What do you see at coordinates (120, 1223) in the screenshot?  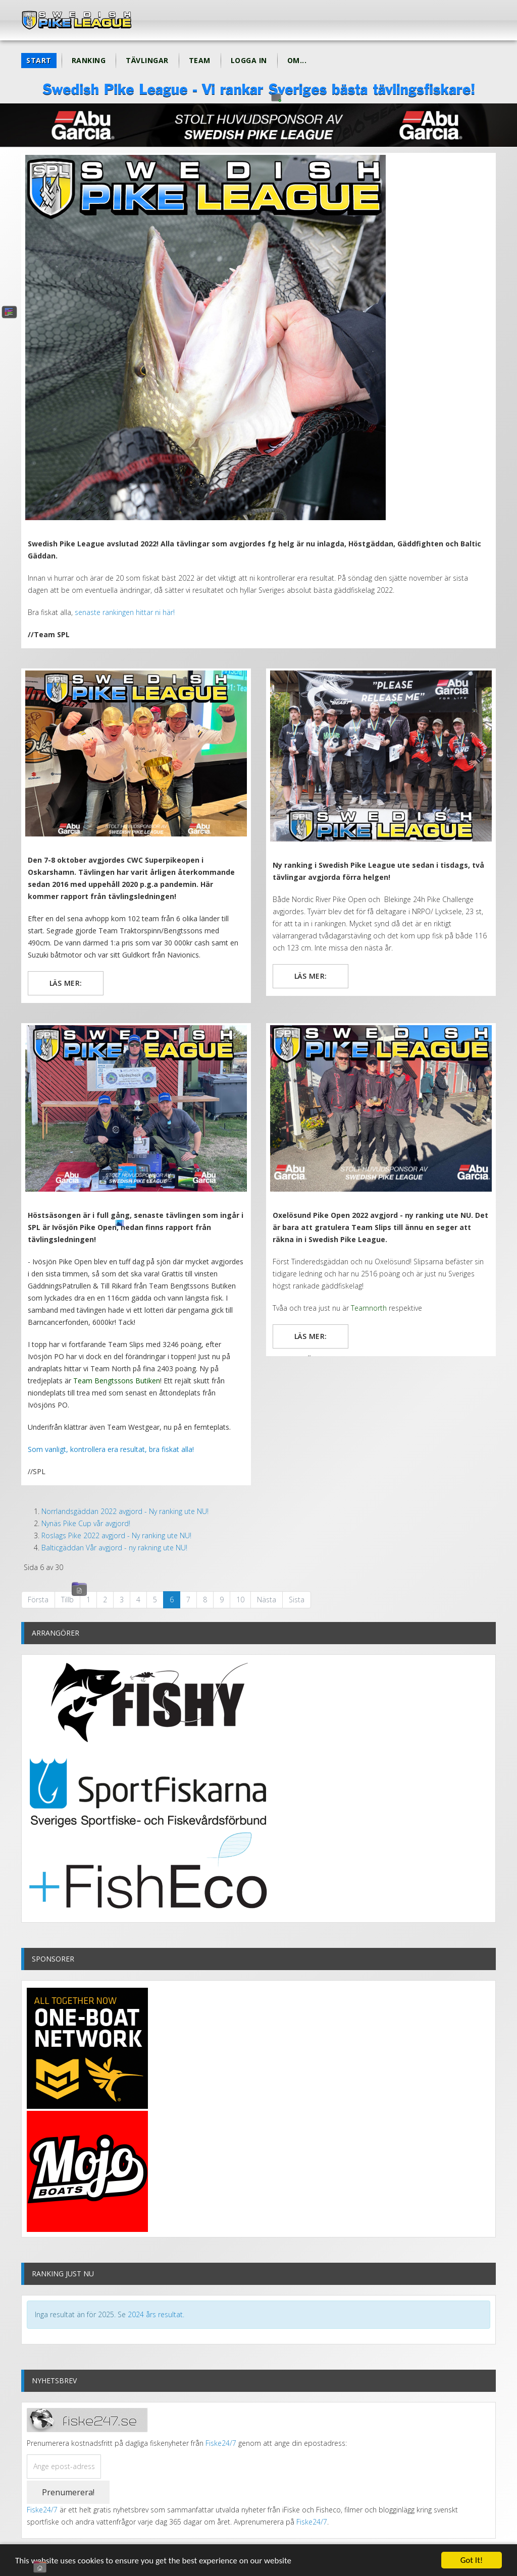 I see `open the video editor app` at bounding box center [120, 1223].